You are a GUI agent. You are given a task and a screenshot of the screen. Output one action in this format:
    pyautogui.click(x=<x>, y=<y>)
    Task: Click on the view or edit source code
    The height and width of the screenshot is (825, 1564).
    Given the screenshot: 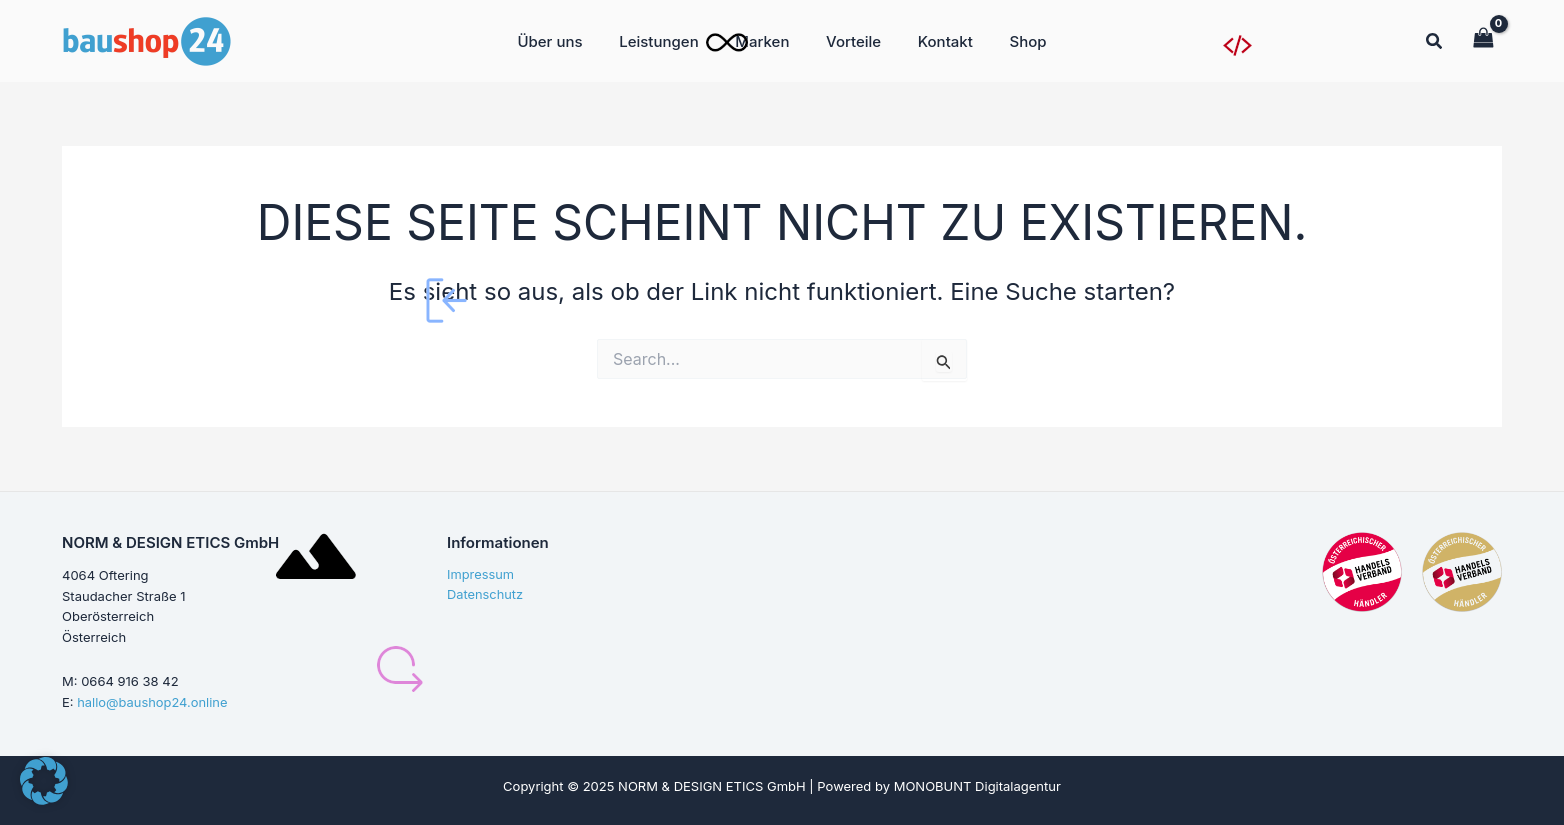 What is the action you would take?
    pyautogui.click(x=1237, y=45)
    